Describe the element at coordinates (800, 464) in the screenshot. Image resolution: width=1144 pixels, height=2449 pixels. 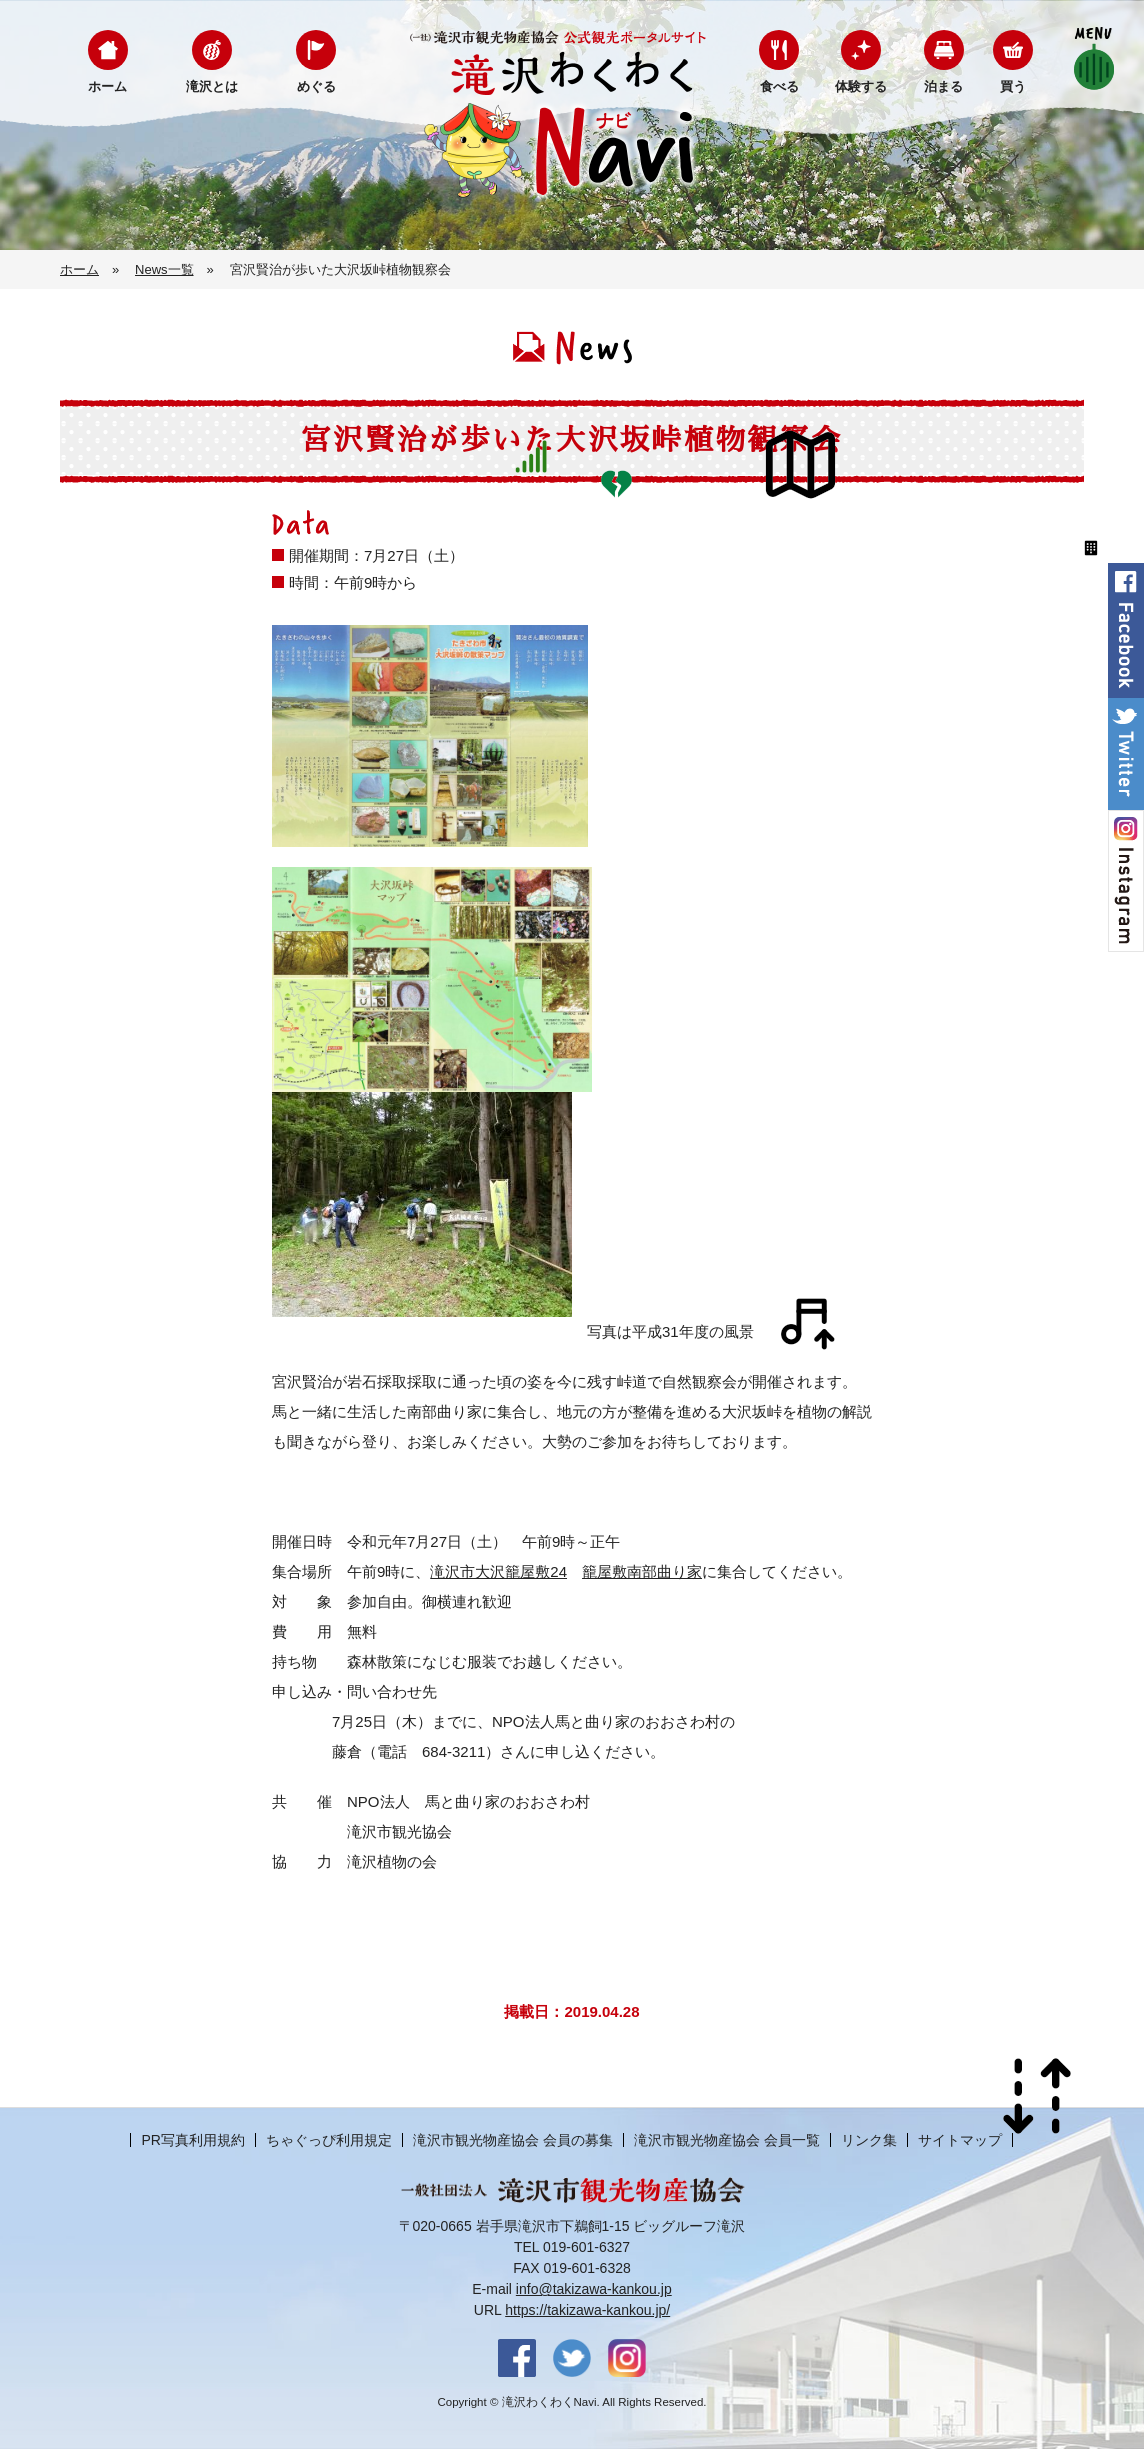
I see `view map or navigation` at that location.